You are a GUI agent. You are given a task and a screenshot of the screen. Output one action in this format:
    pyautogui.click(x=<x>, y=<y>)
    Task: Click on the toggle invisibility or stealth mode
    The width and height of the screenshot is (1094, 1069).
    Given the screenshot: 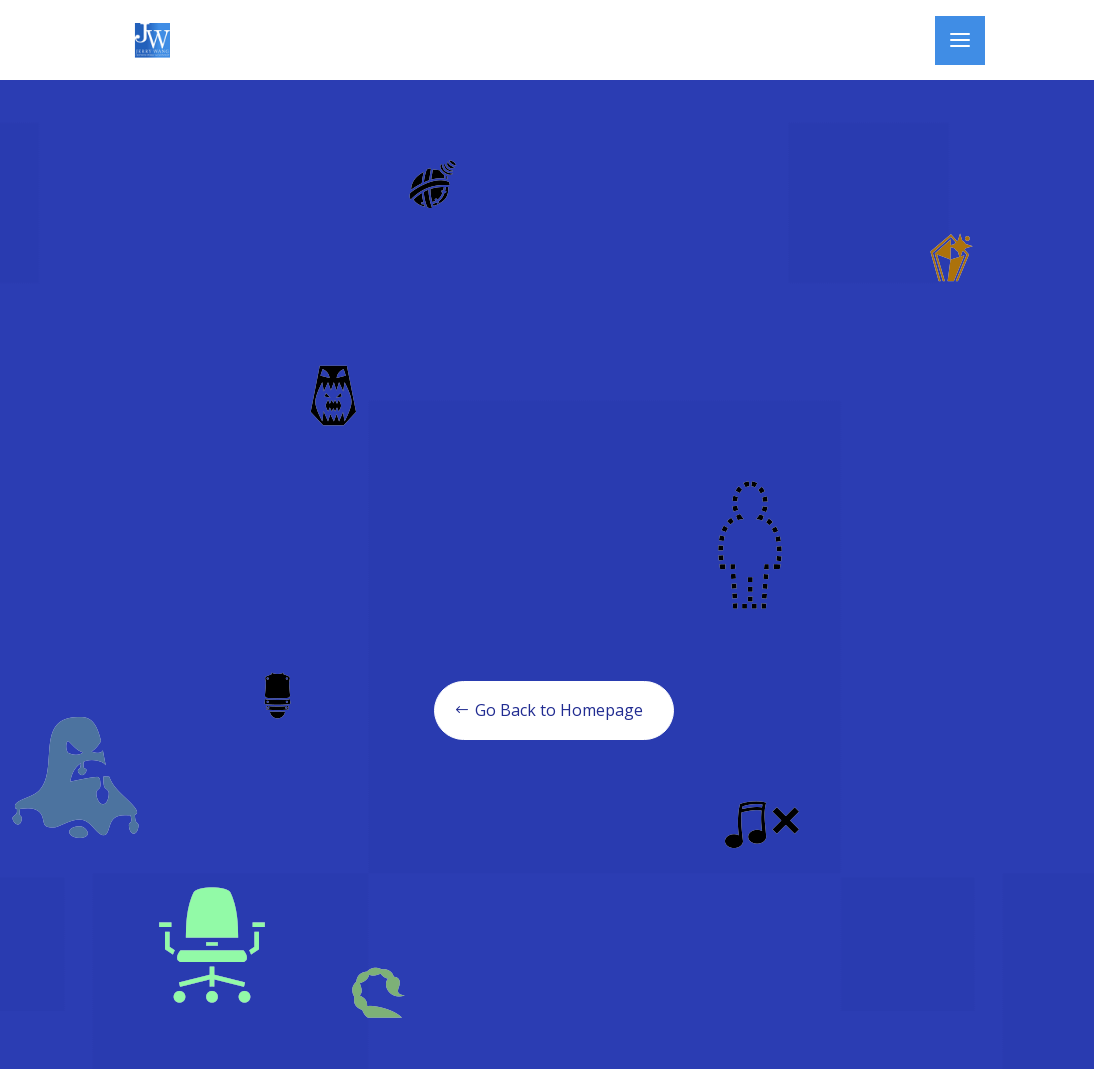 What is the action you would take?
    pyautogui.click(x=750, y=545)
    